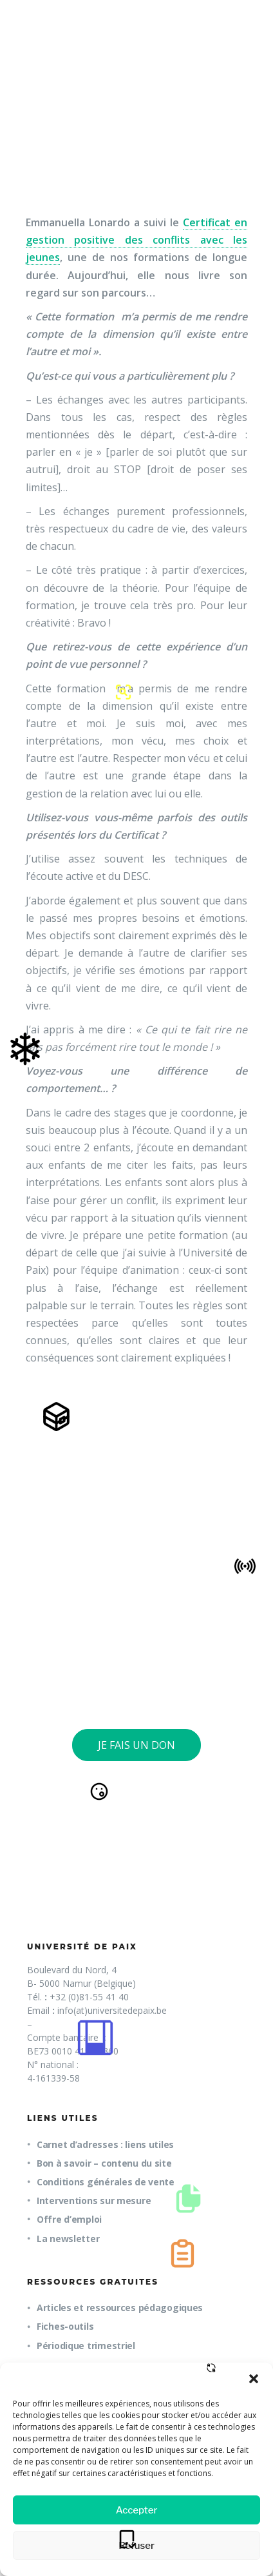 The height and width of the screenshot is (2576, 273). I want to click on switch between option A and option B, so click(211, 2368).